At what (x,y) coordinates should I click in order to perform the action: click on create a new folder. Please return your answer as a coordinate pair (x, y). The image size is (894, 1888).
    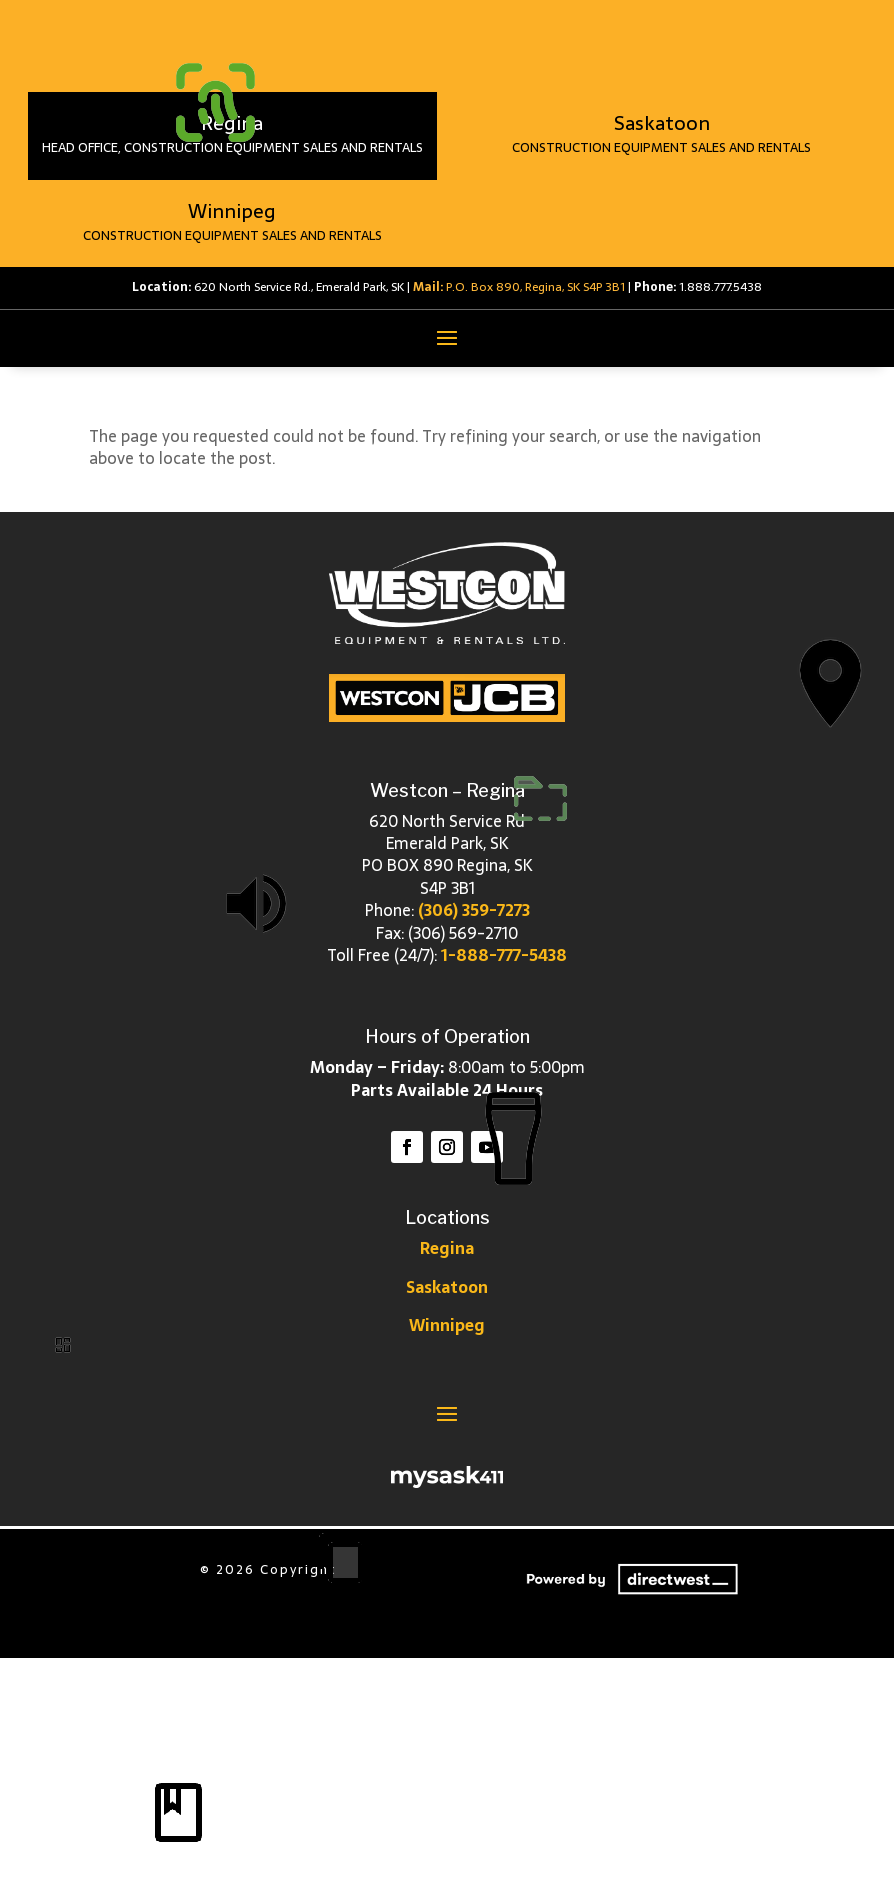
    Looking at the image, I should click on (540, 798).